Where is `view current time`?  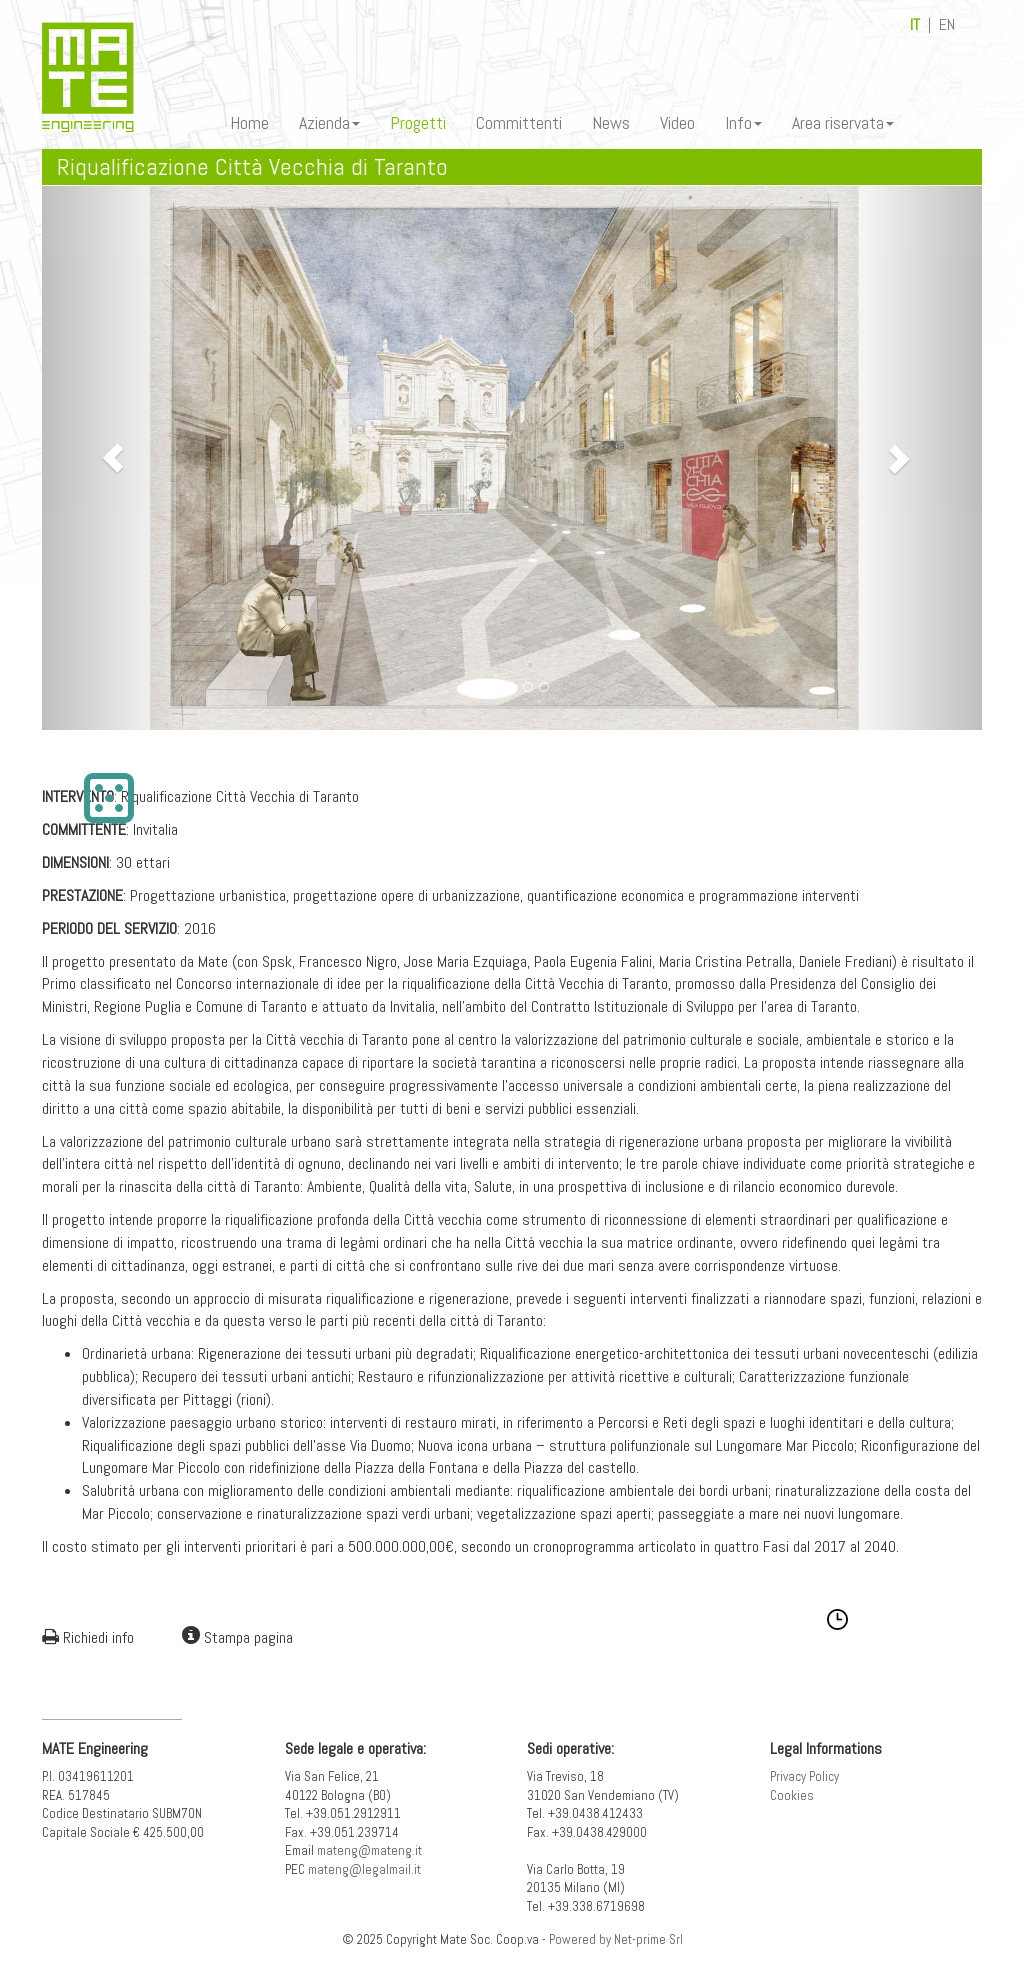 view current time is located at coordinates (837, 1619).